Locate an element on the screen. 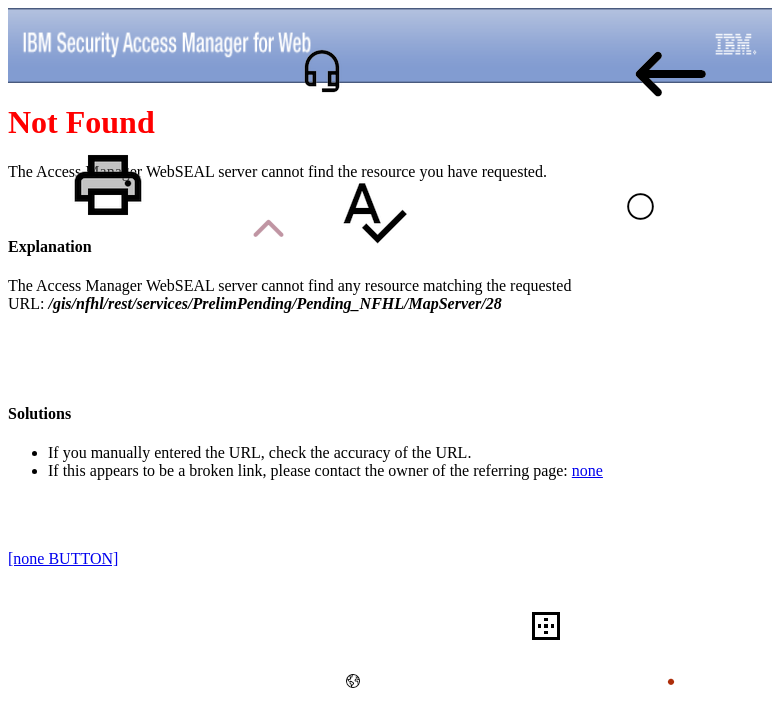 This screenshot has height=720, width=780. print current document or page is located at coordinates (108, 185).